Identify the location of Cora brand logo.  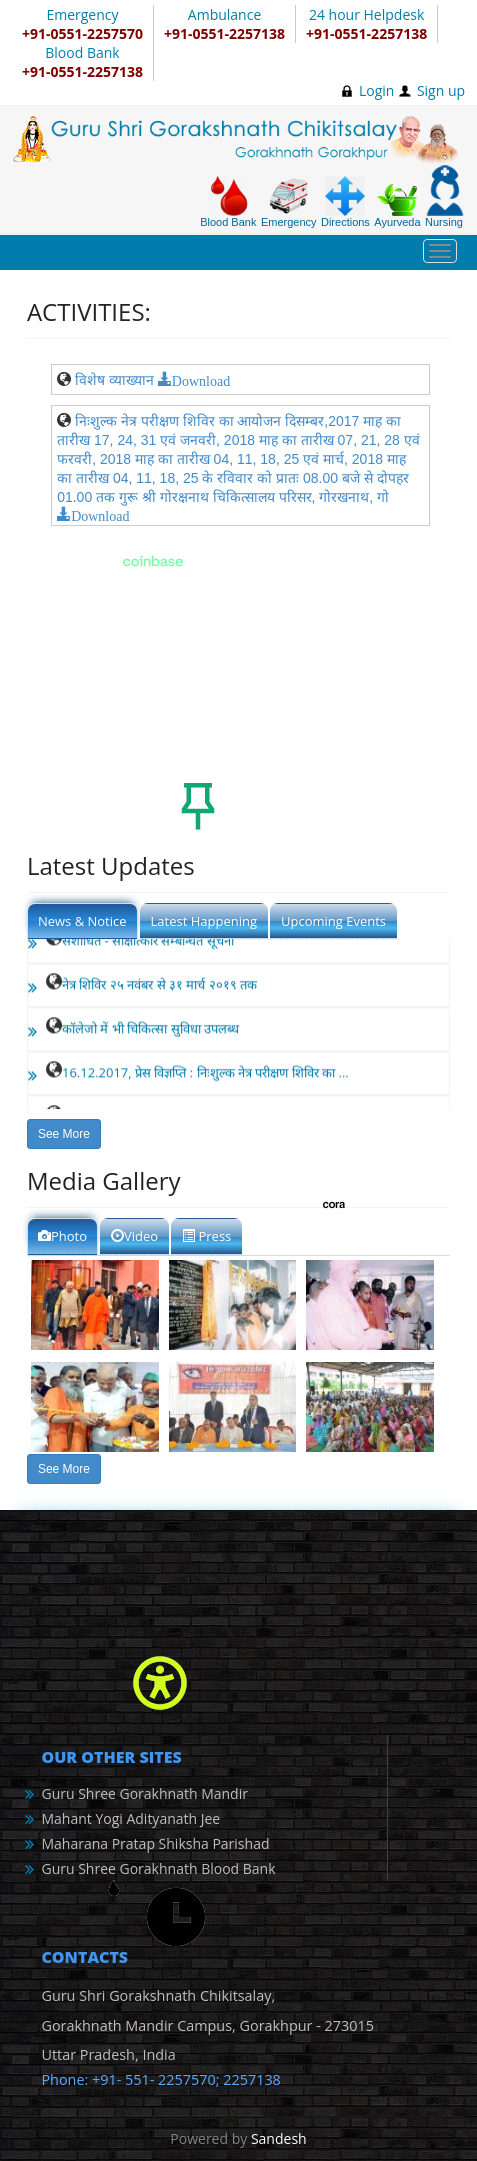
(334, 1205).